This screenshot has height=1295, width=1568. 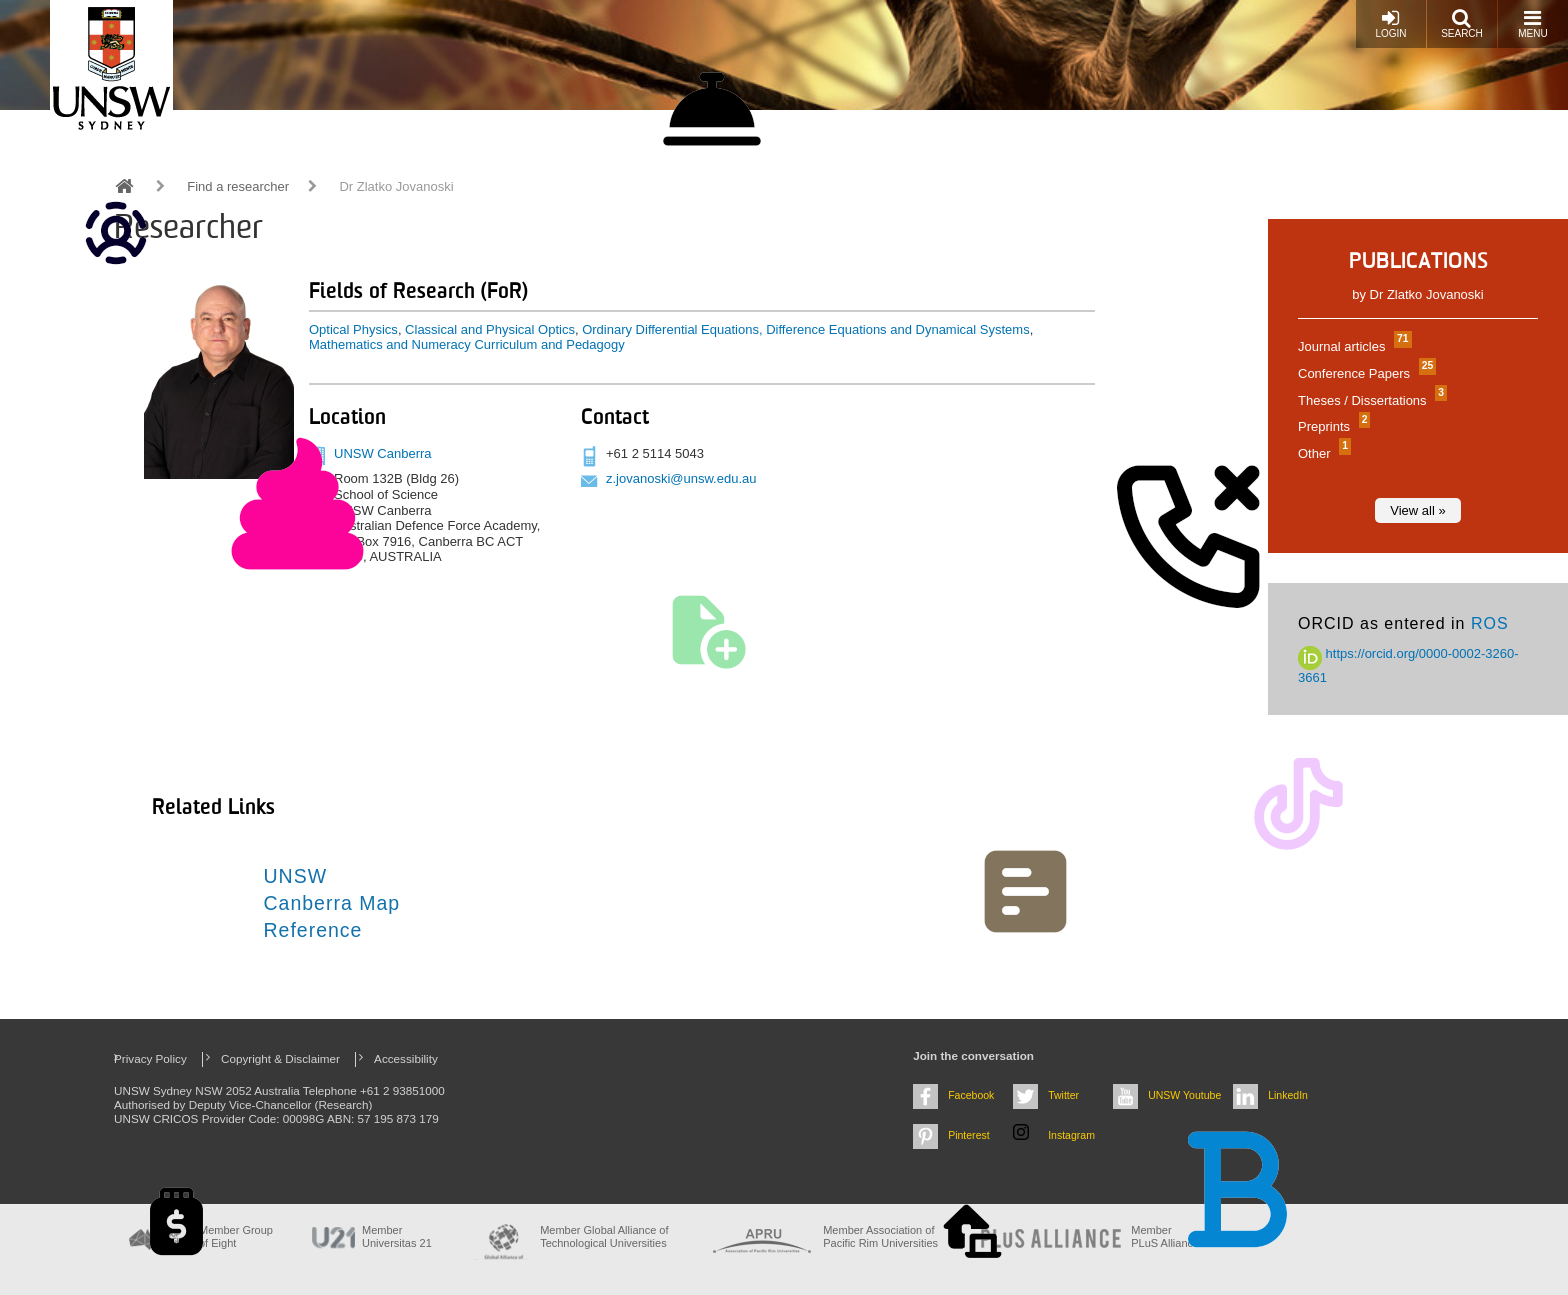 What do you see at coordinates (972, 1230) in the screenshot?
I see `work from home or remote work mode` at bounding box center [972, 1230].